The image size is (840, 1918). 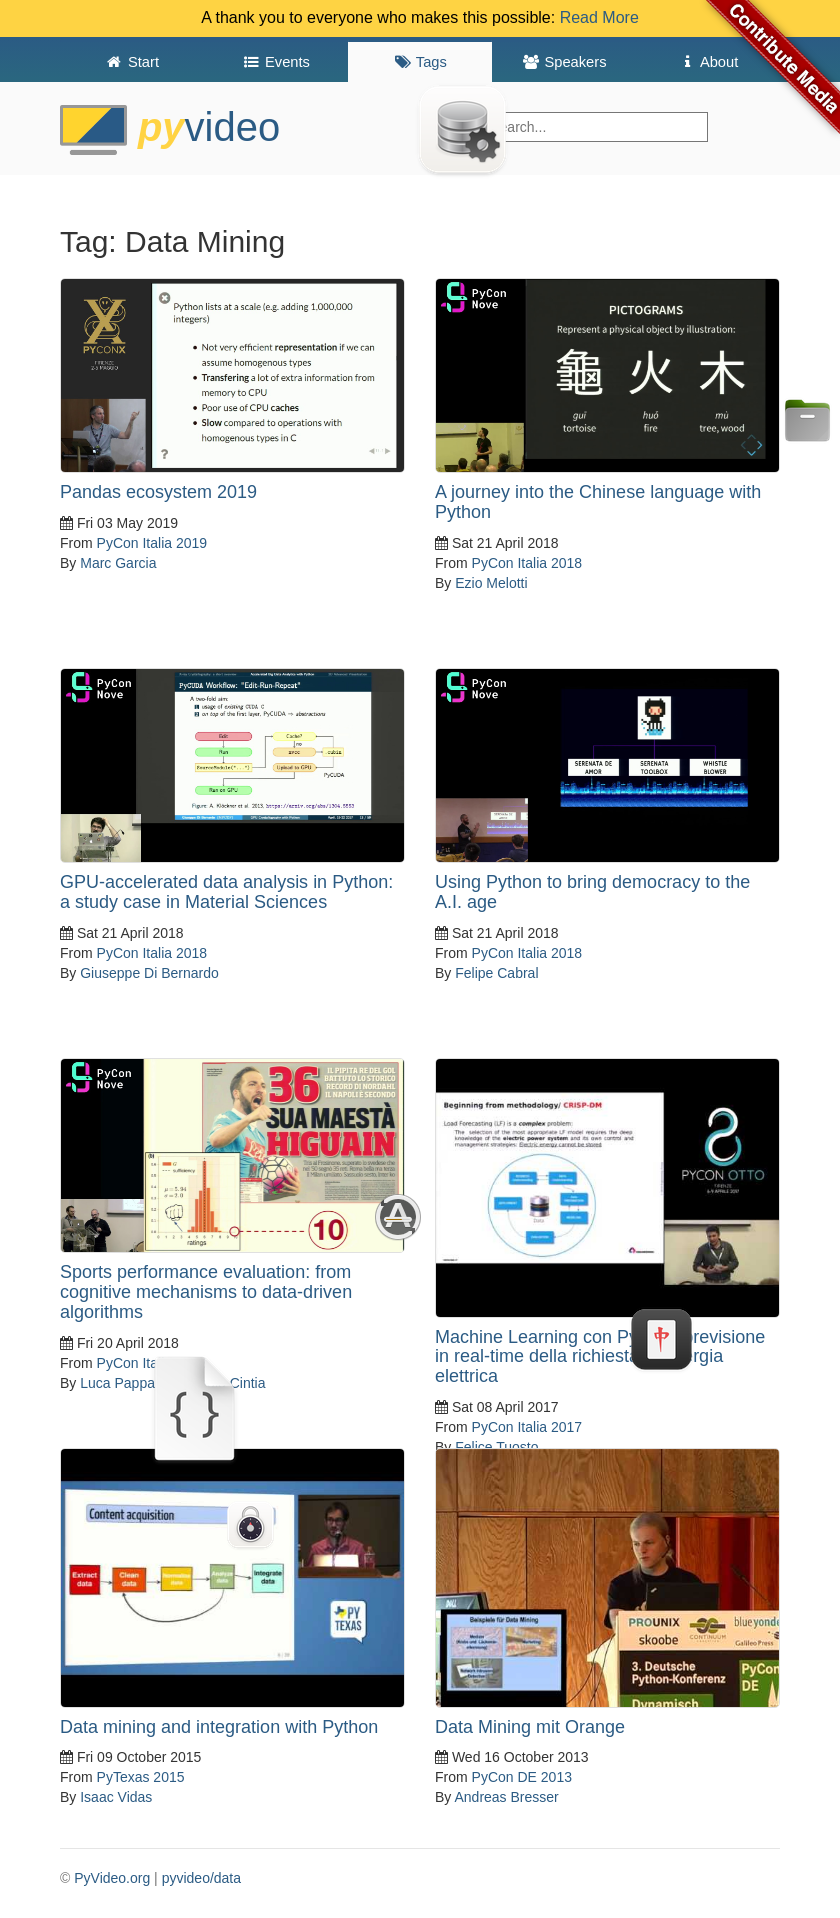 What do you see at coordinates (398, 1217) in the screenshot?
I see `check for available software updates` at bounding box center [398, 1217].